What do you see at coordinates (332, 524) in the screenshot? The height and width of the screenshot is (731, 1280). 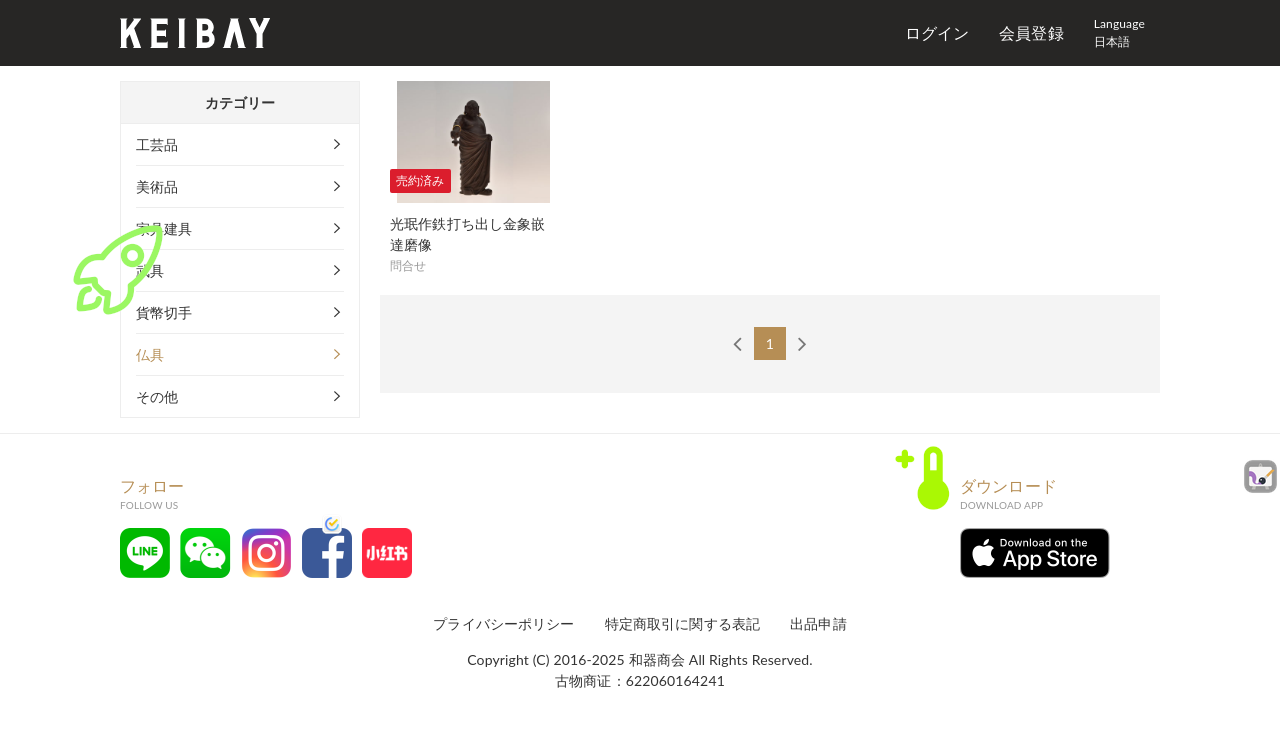 I see `open ticktick task manager app` at bounding box center [332, 524].